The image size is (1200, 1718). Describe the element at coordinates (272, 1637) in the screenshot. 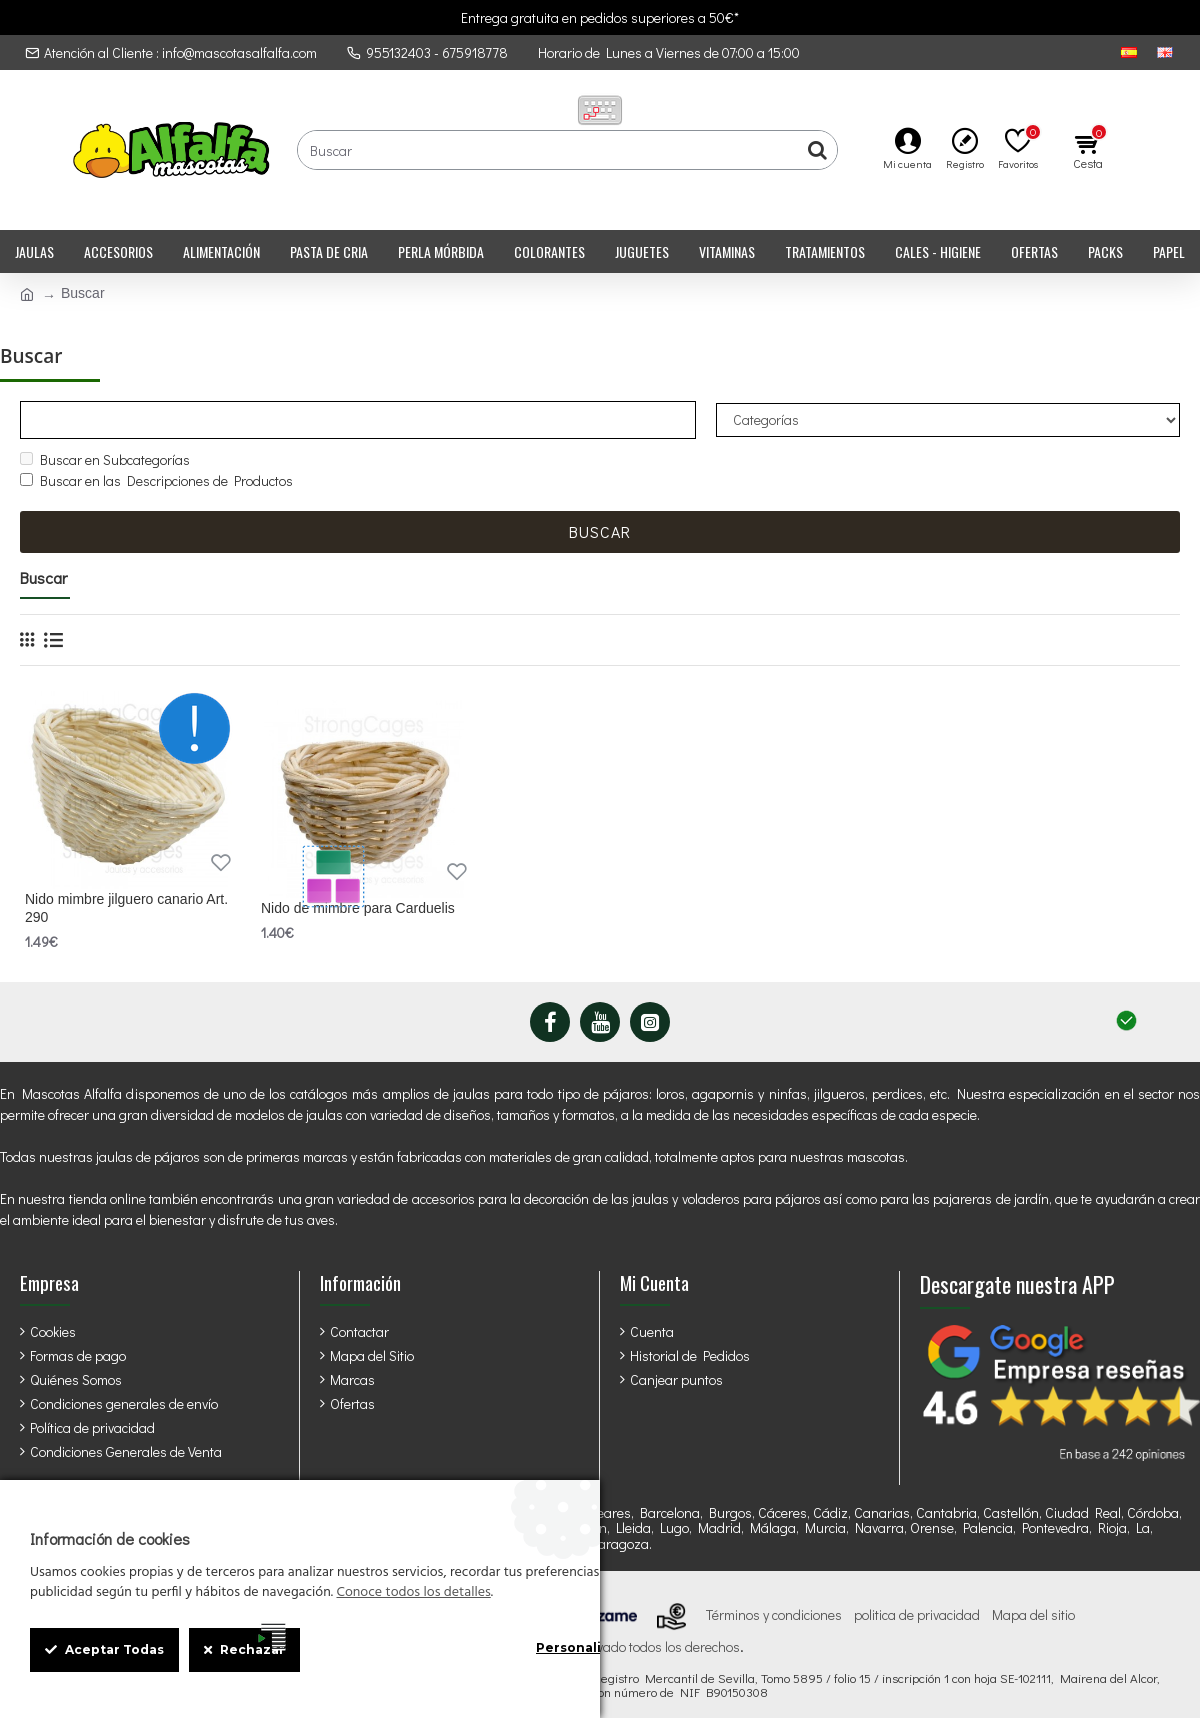

I see `increase text indentation` at that location.